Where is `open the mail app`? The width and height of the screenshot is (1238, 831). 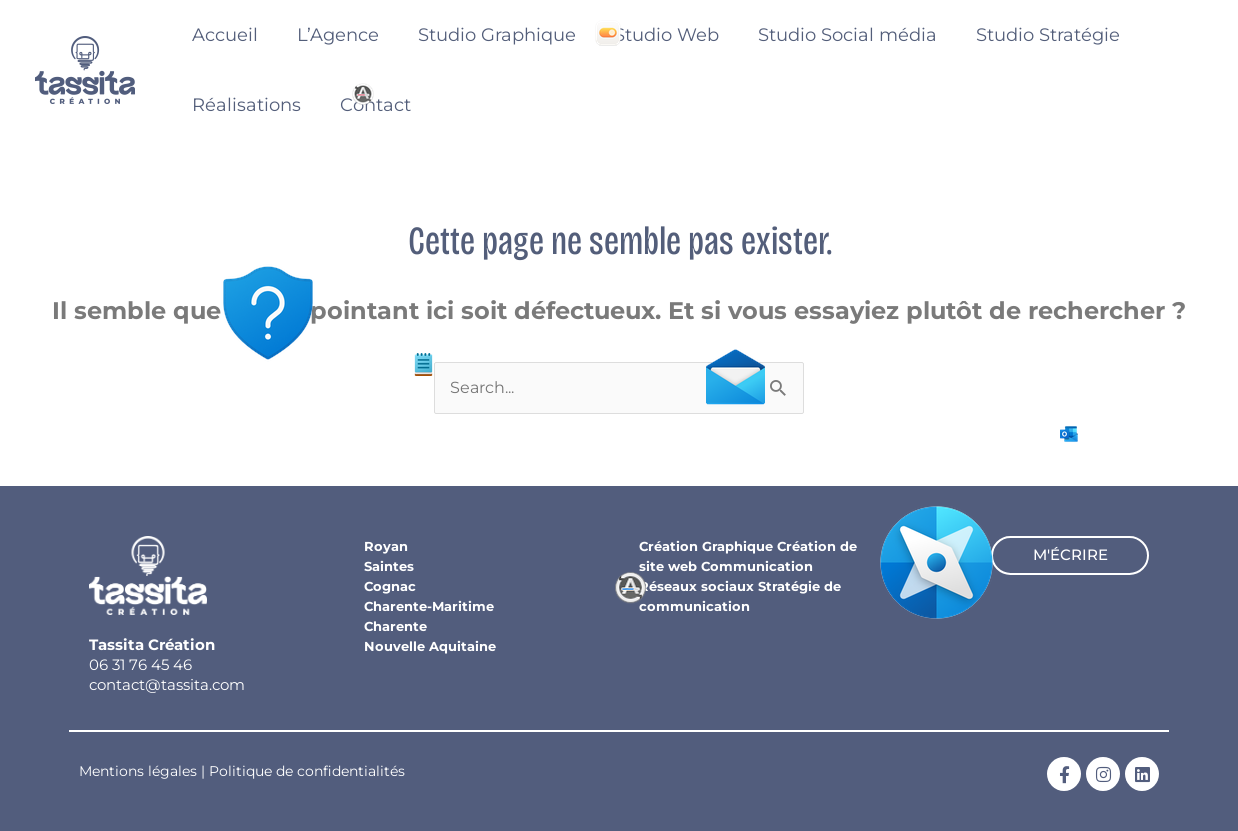
open the mail app is located at coordinates (735, 378).